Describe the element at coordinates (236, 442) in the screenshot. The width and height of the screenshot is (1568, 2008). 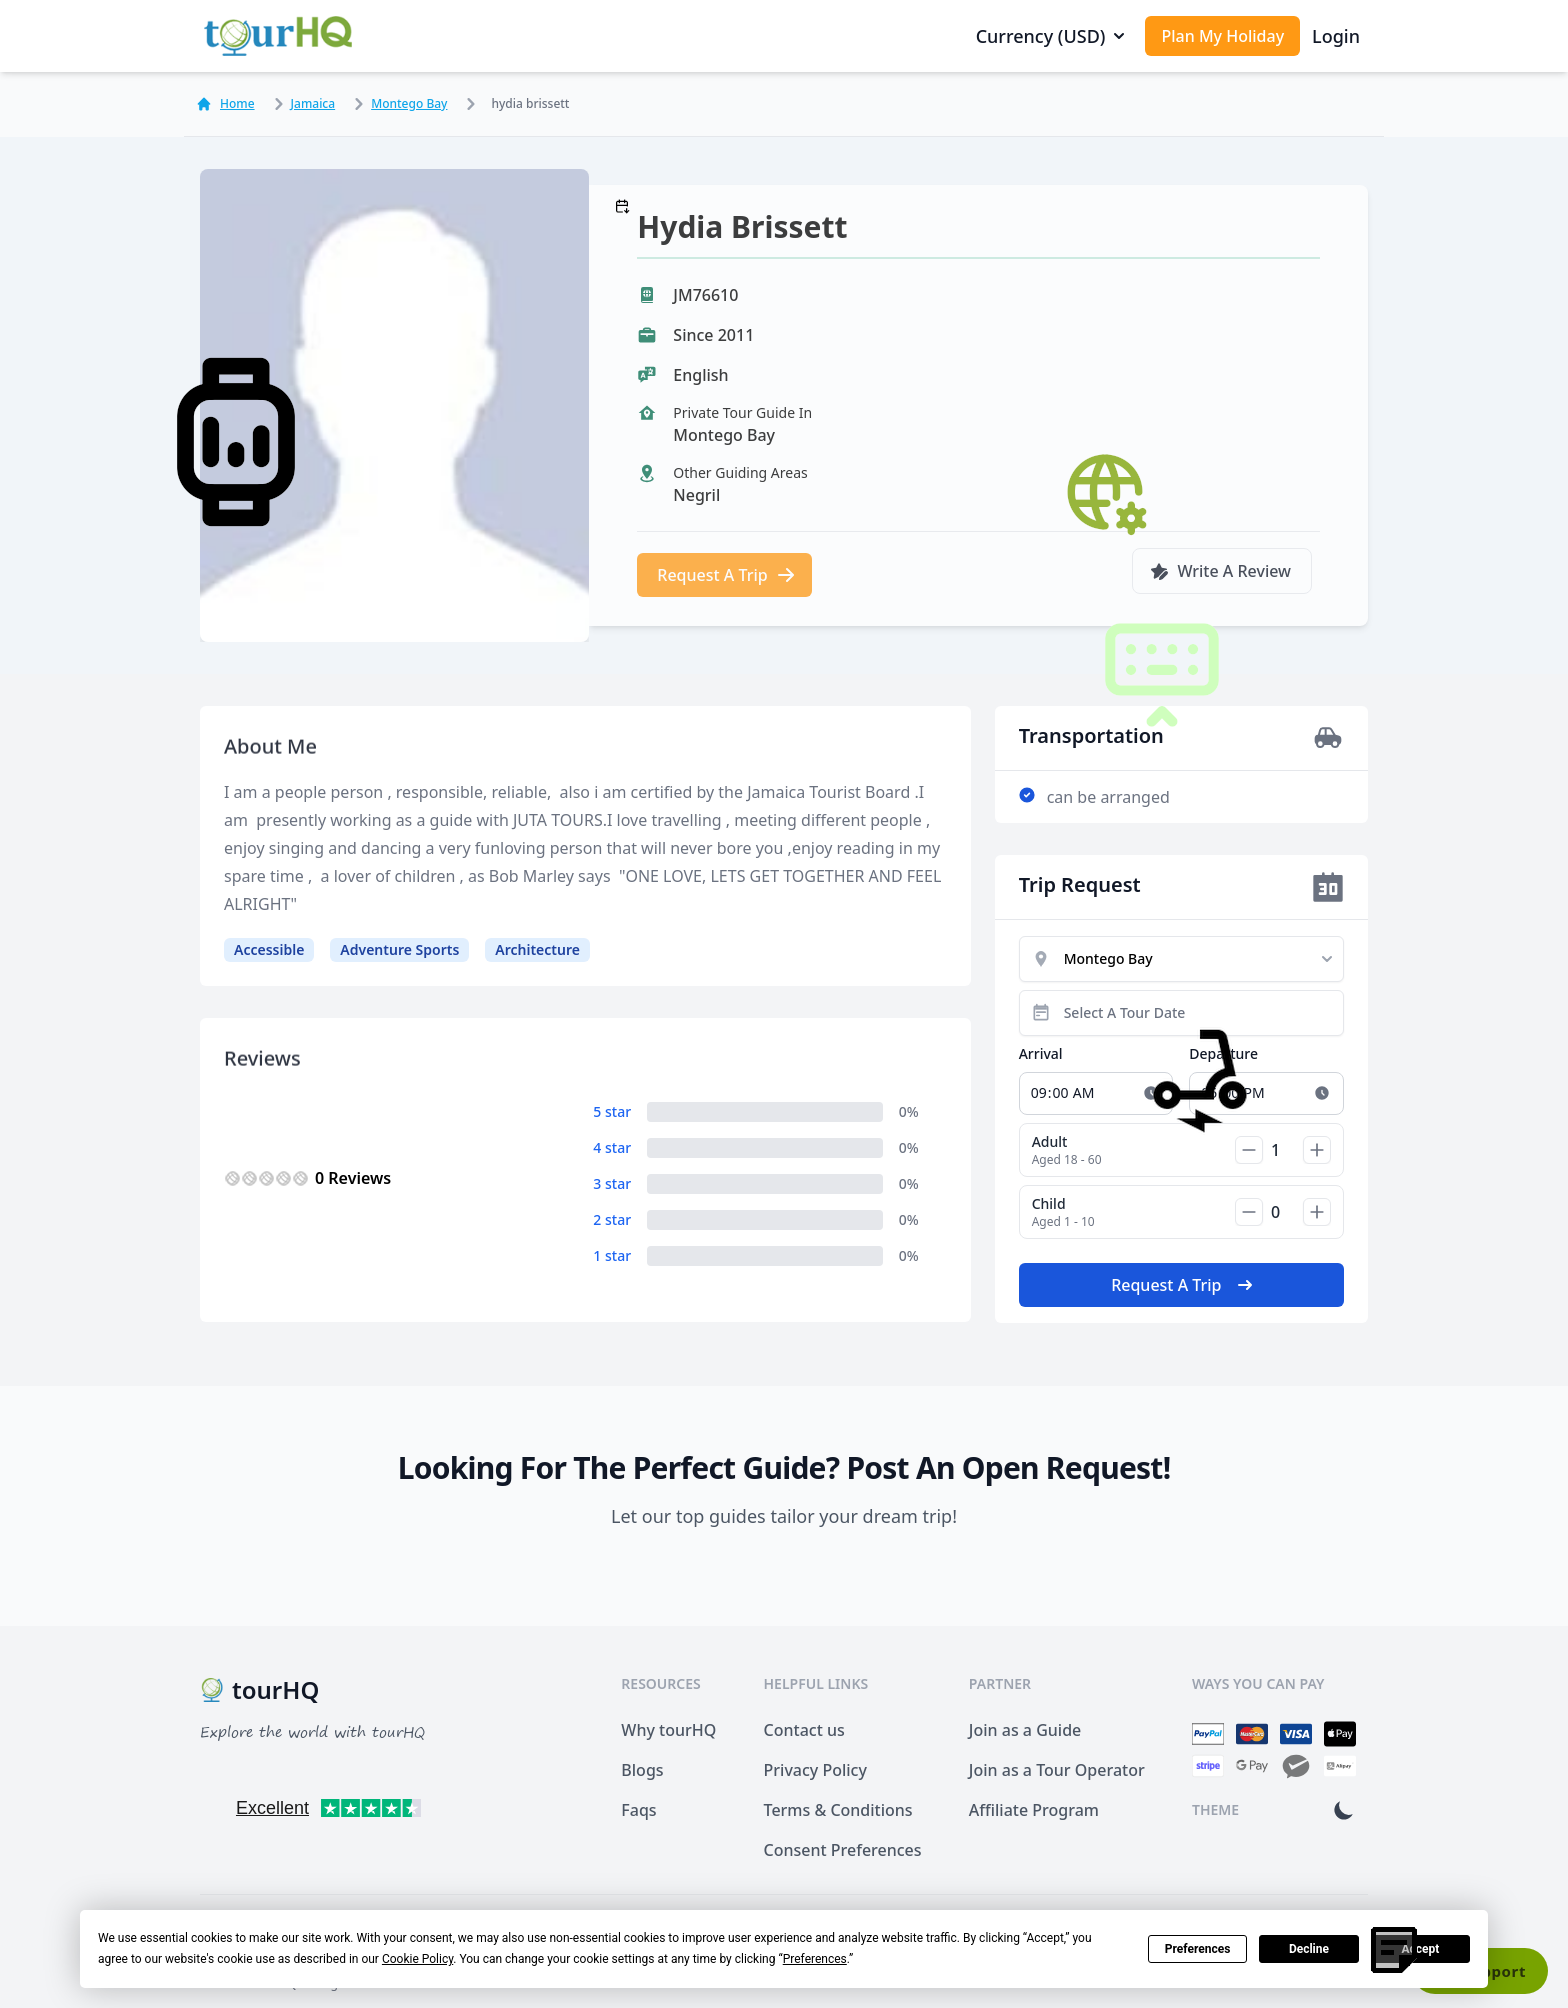
I see `view fitness or health statistics on smartwatch` at that location.